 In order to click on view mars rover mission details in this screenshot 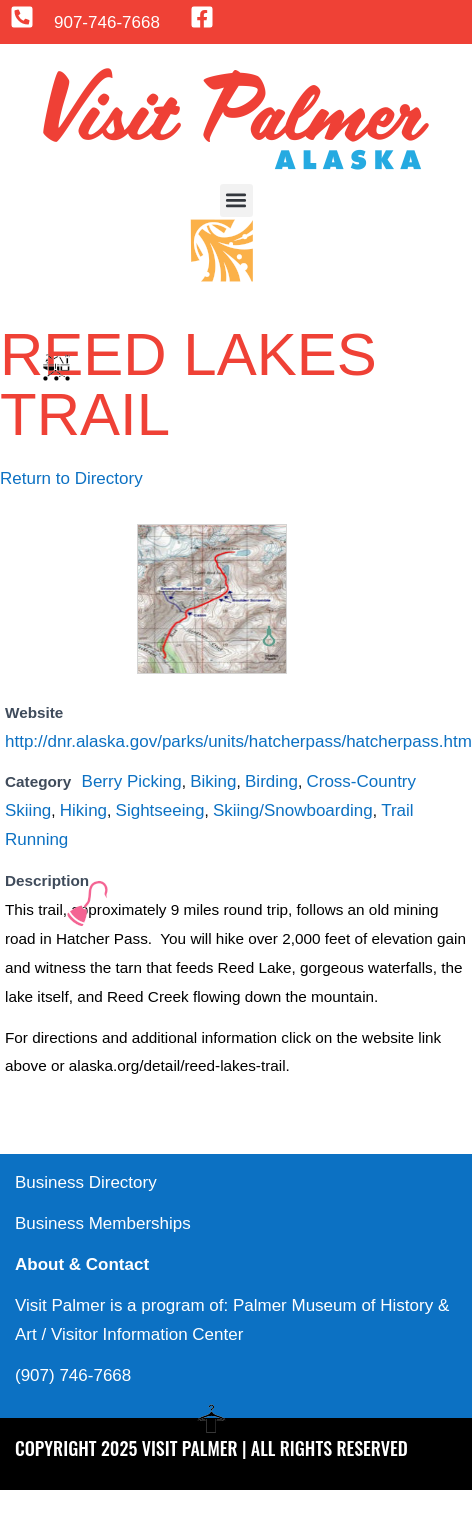, I will do `click(56, 367)`.